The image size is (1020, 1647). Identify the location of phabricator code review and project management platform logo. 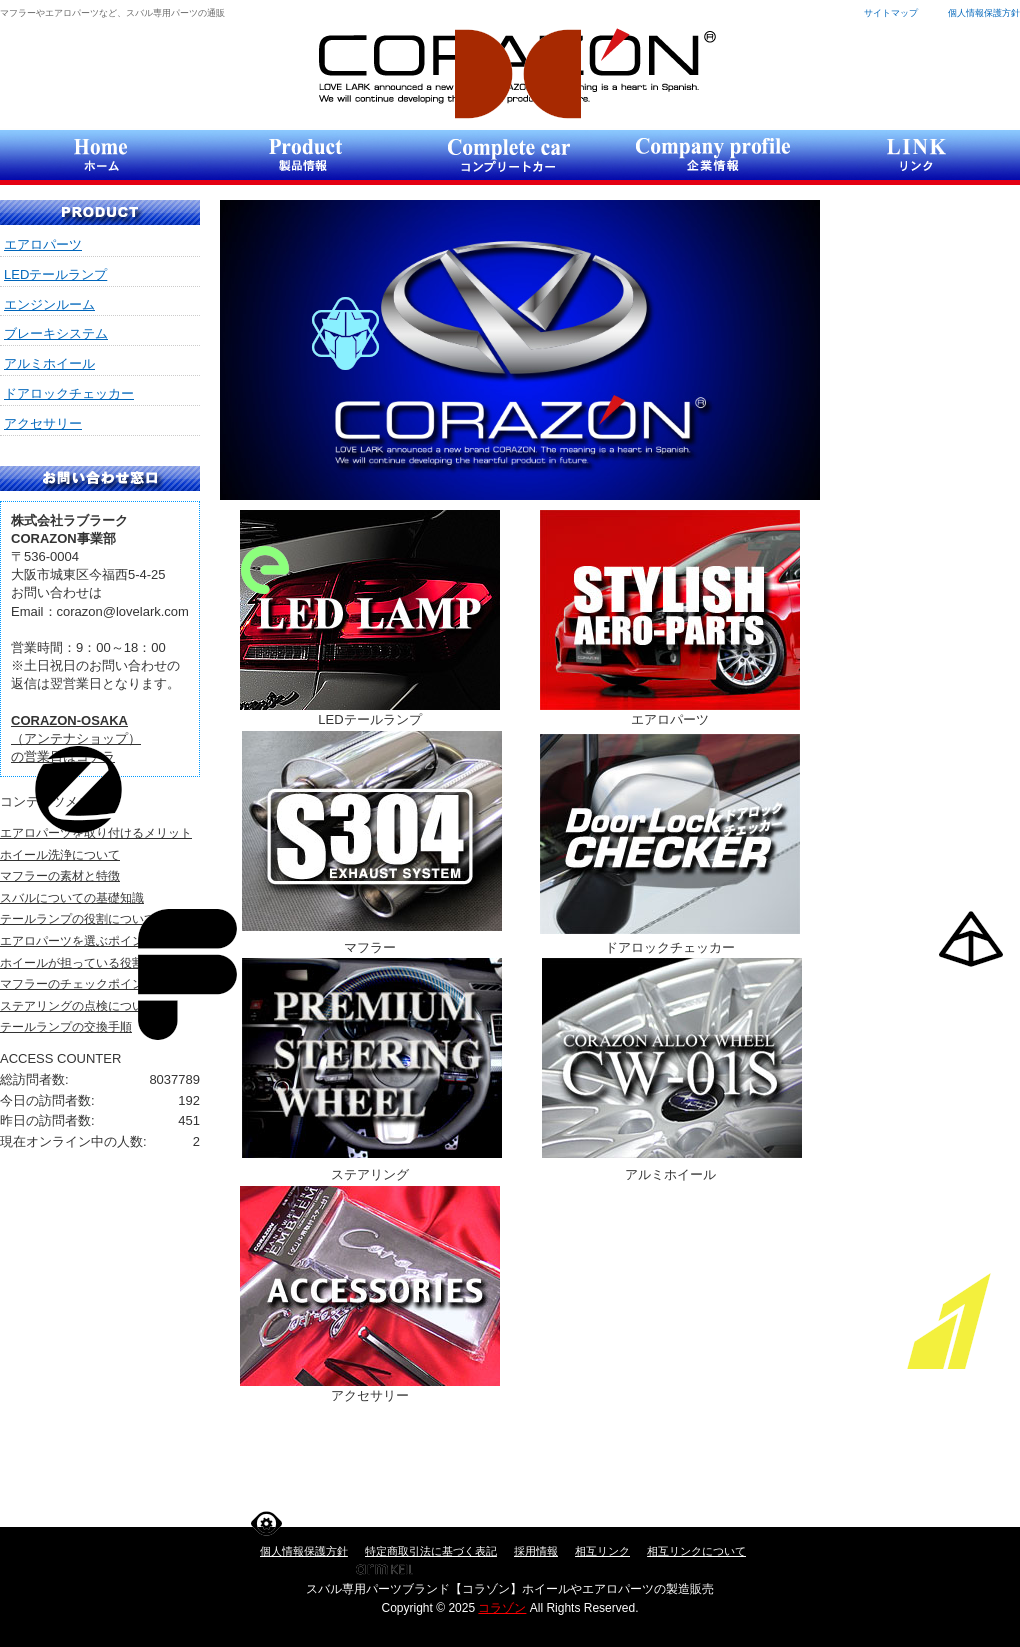
(266, 1523).